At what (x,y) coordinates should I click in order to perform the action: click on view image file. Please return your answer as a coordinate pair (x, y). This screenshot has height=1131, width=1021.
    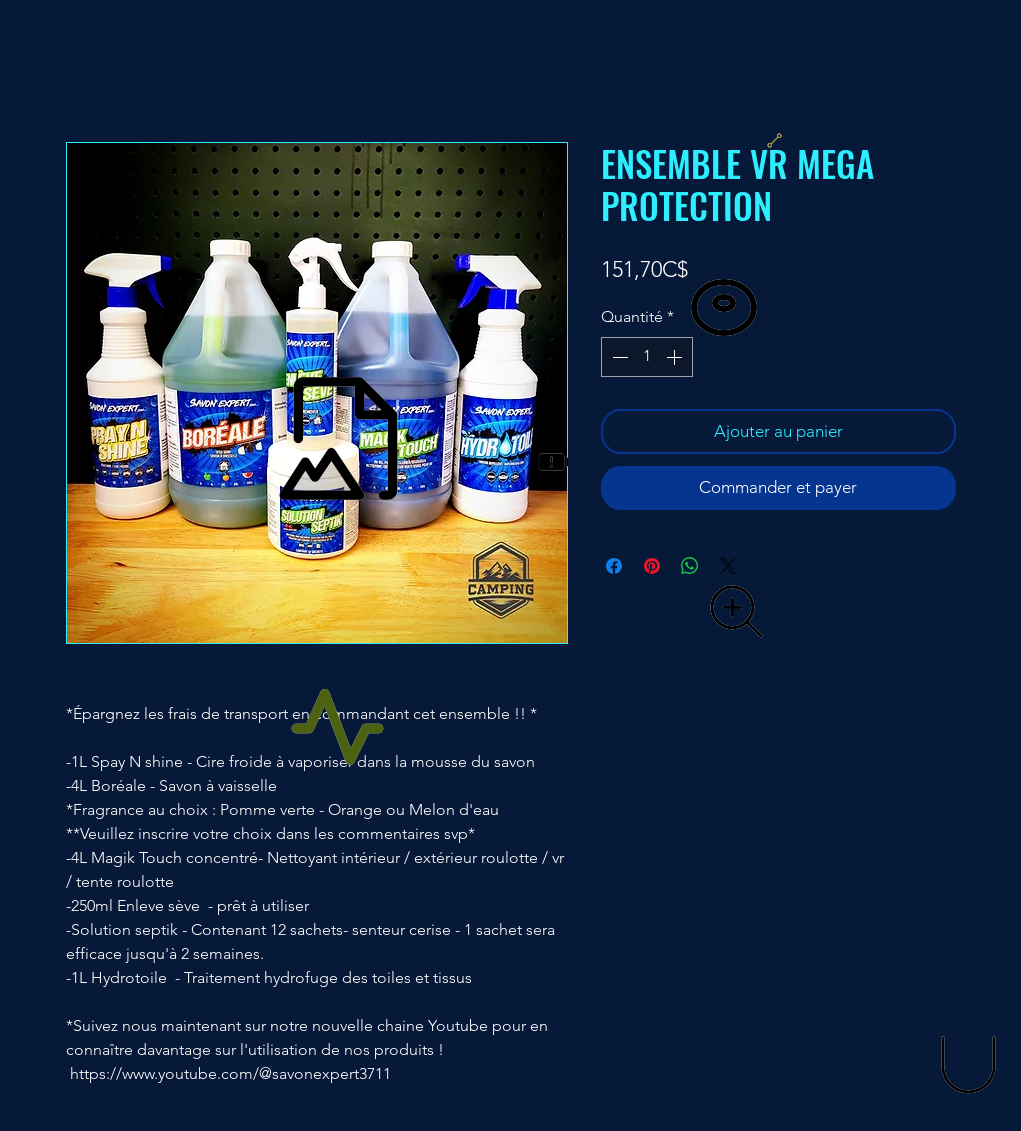
    Looking at the image, I should click on (345, 438).